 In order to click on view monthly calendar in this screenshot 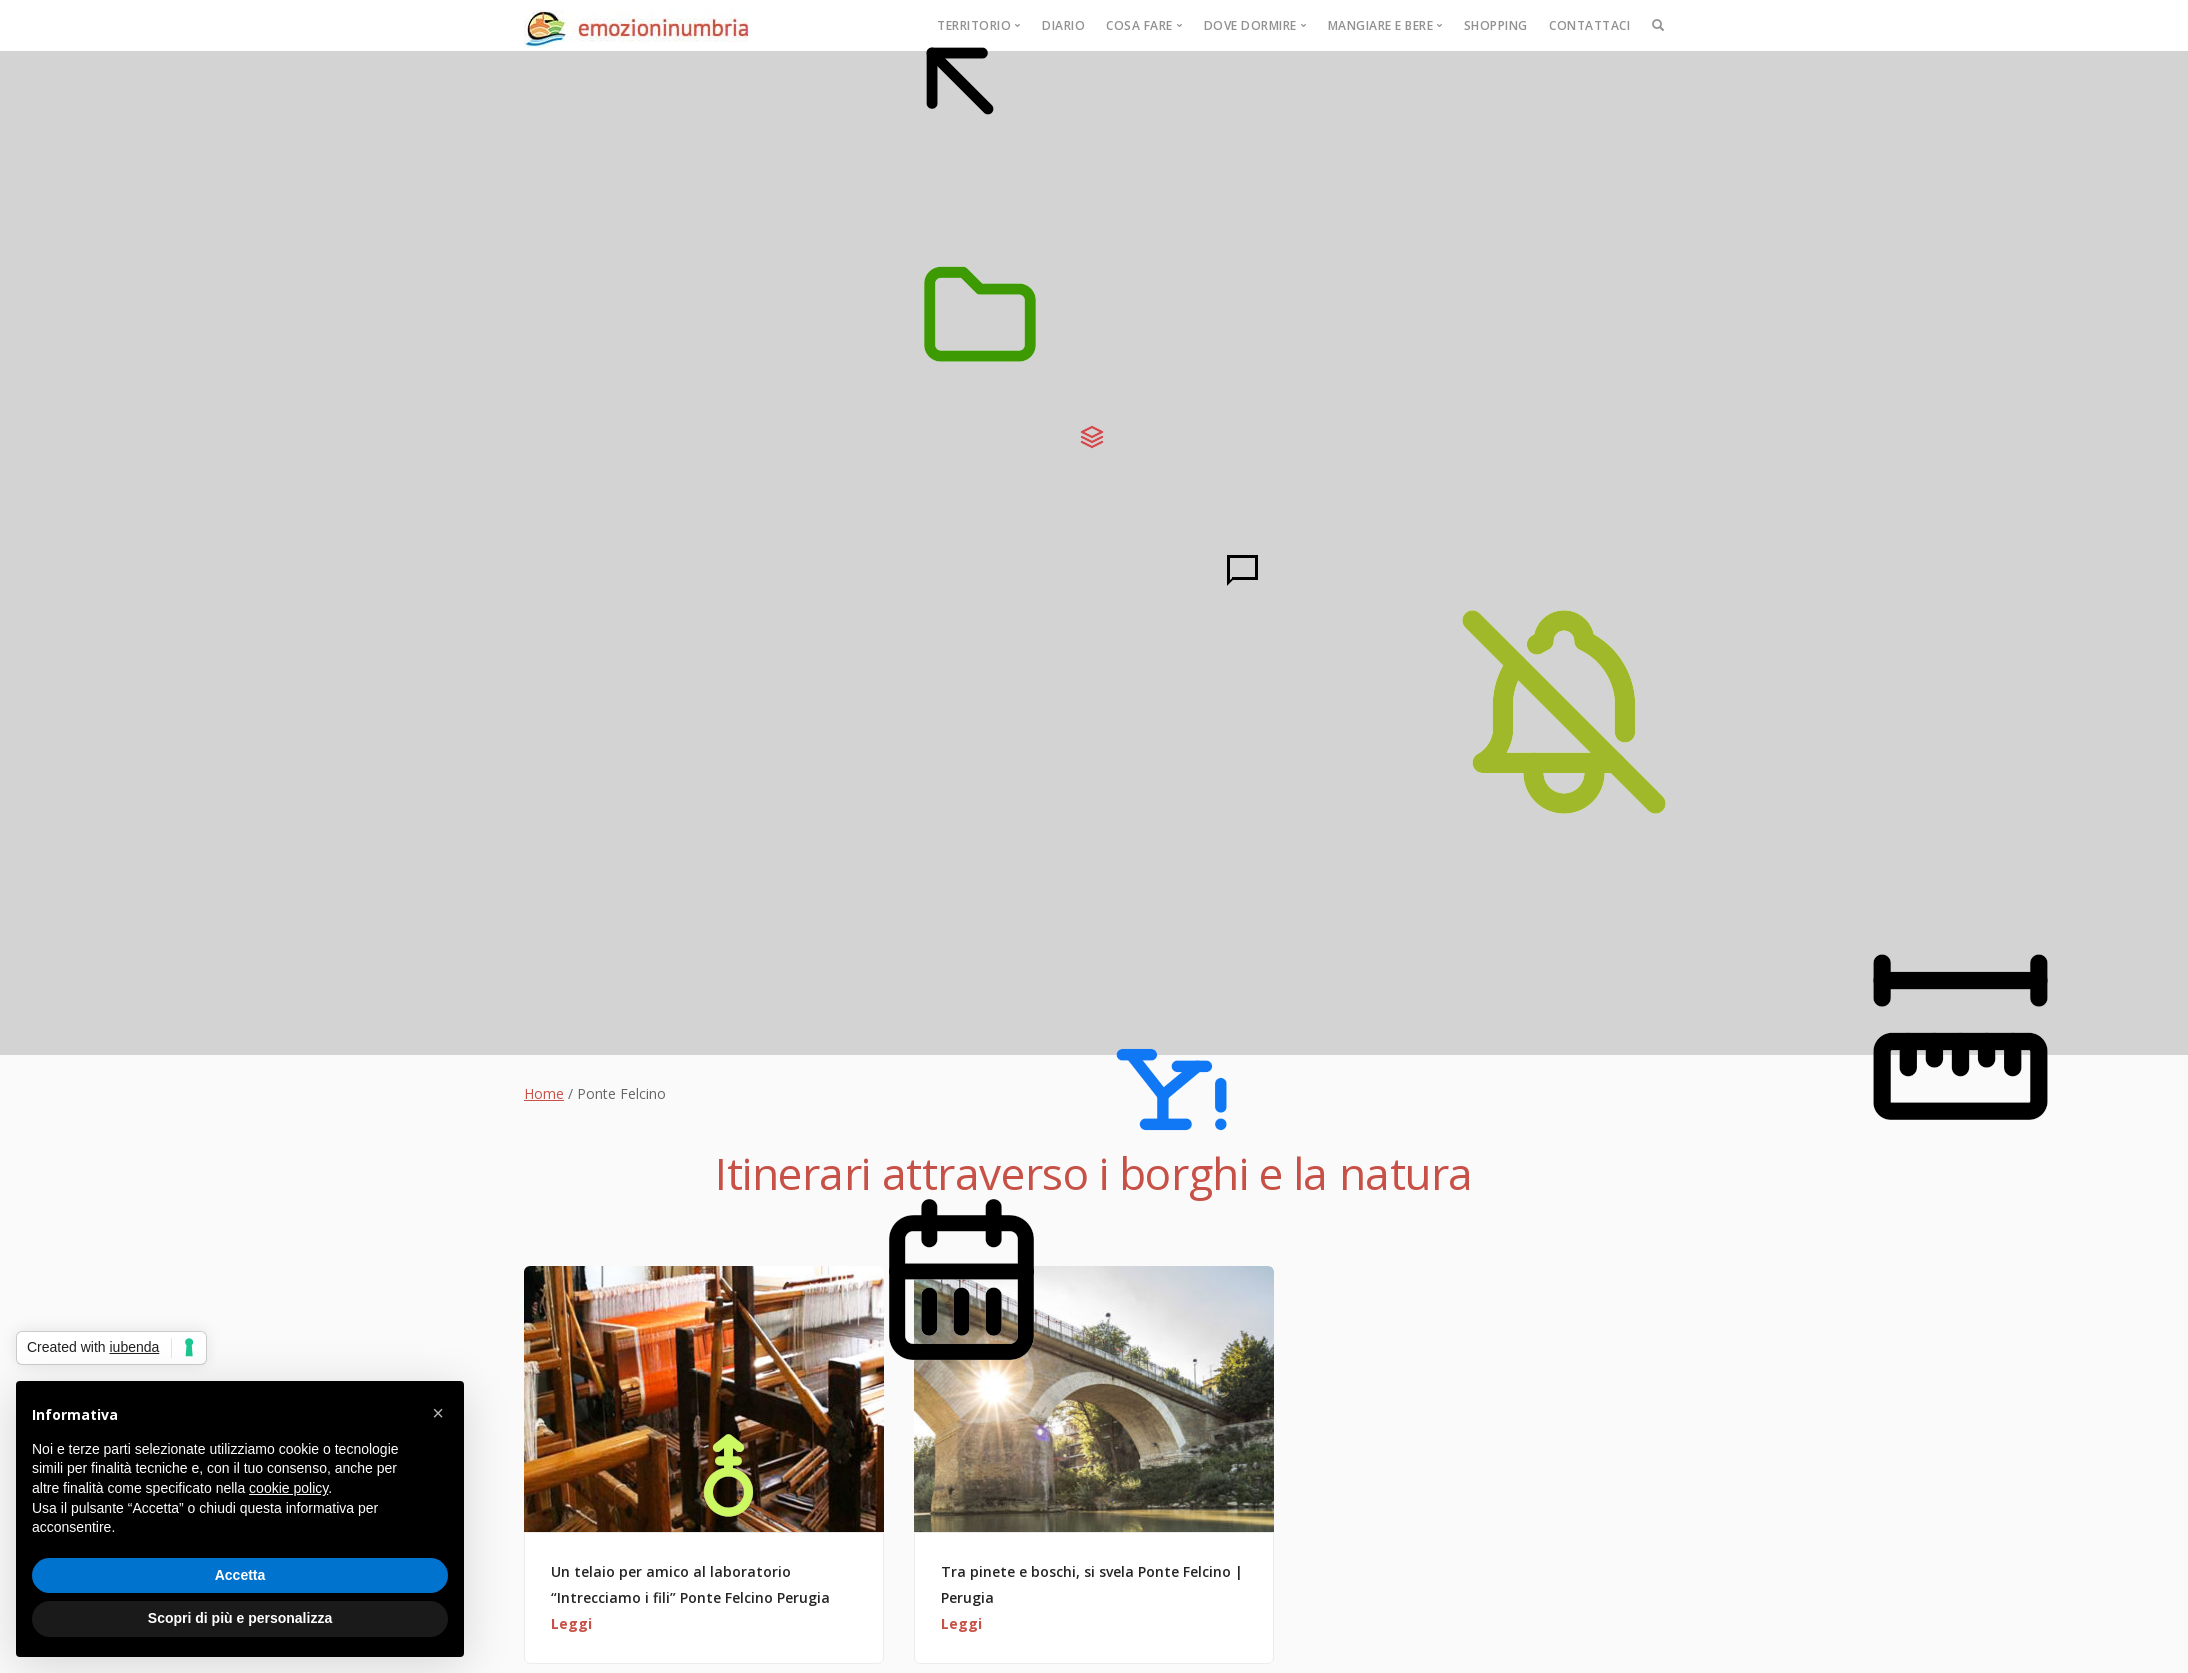, I will do `click(961, 1279)`.